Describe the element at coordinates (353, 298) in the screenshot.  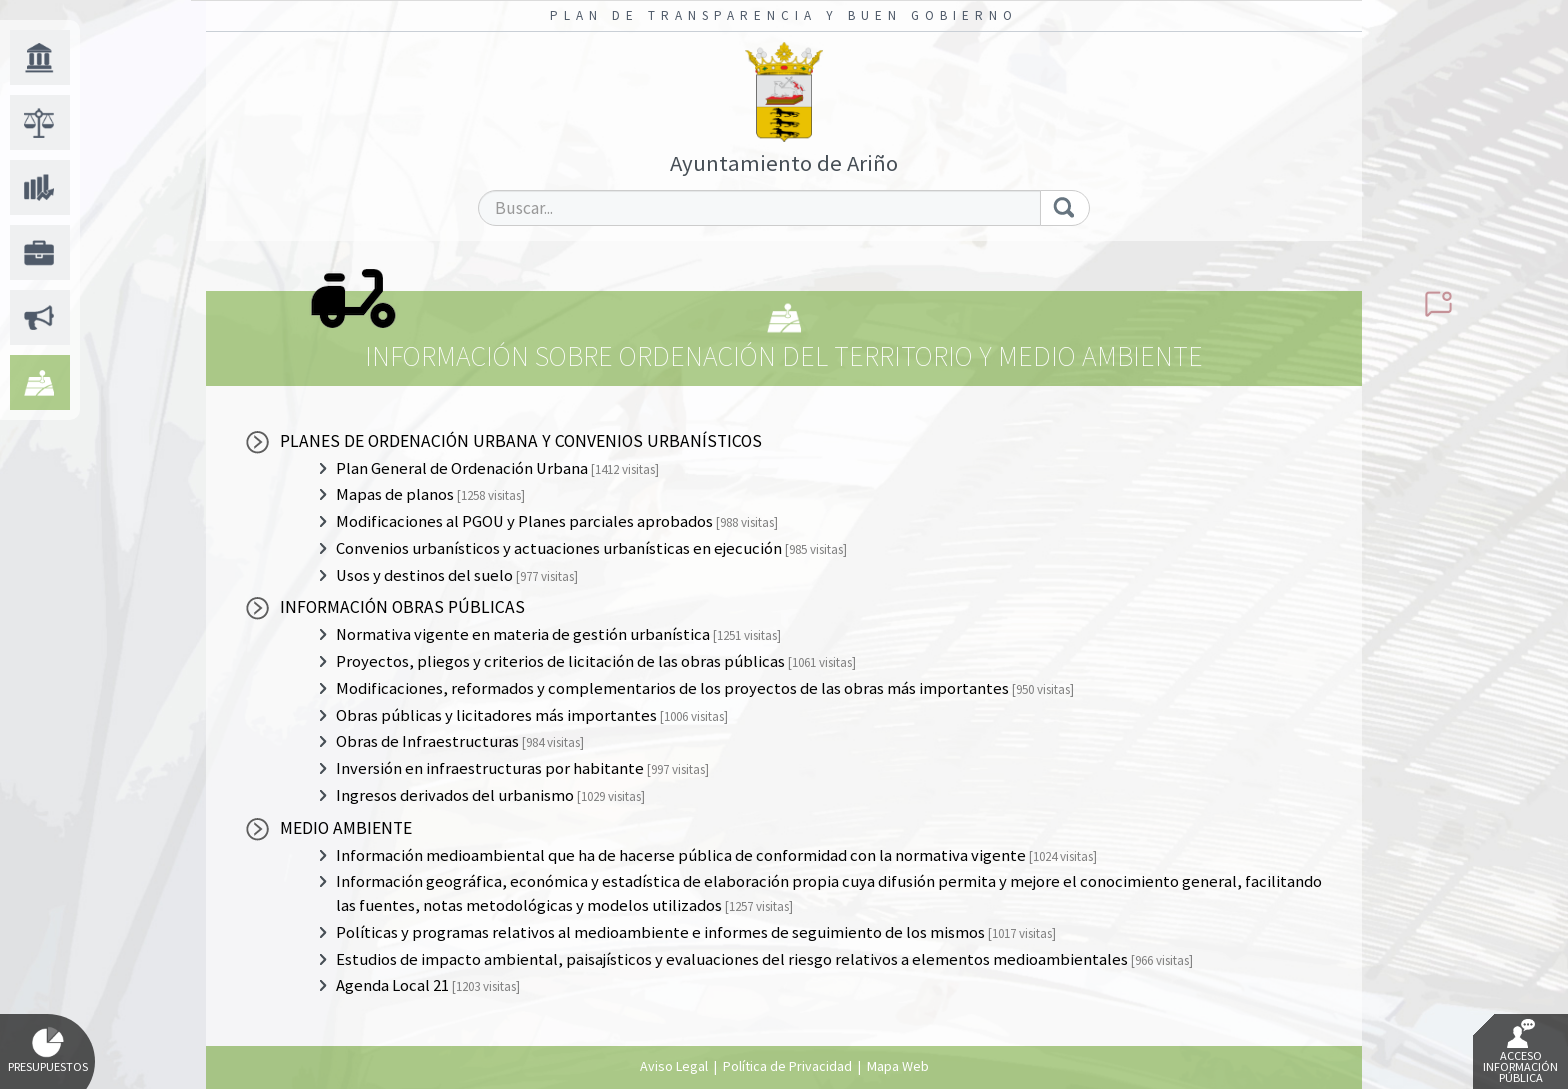
I see `select moped or scooter delivery option` at that location.